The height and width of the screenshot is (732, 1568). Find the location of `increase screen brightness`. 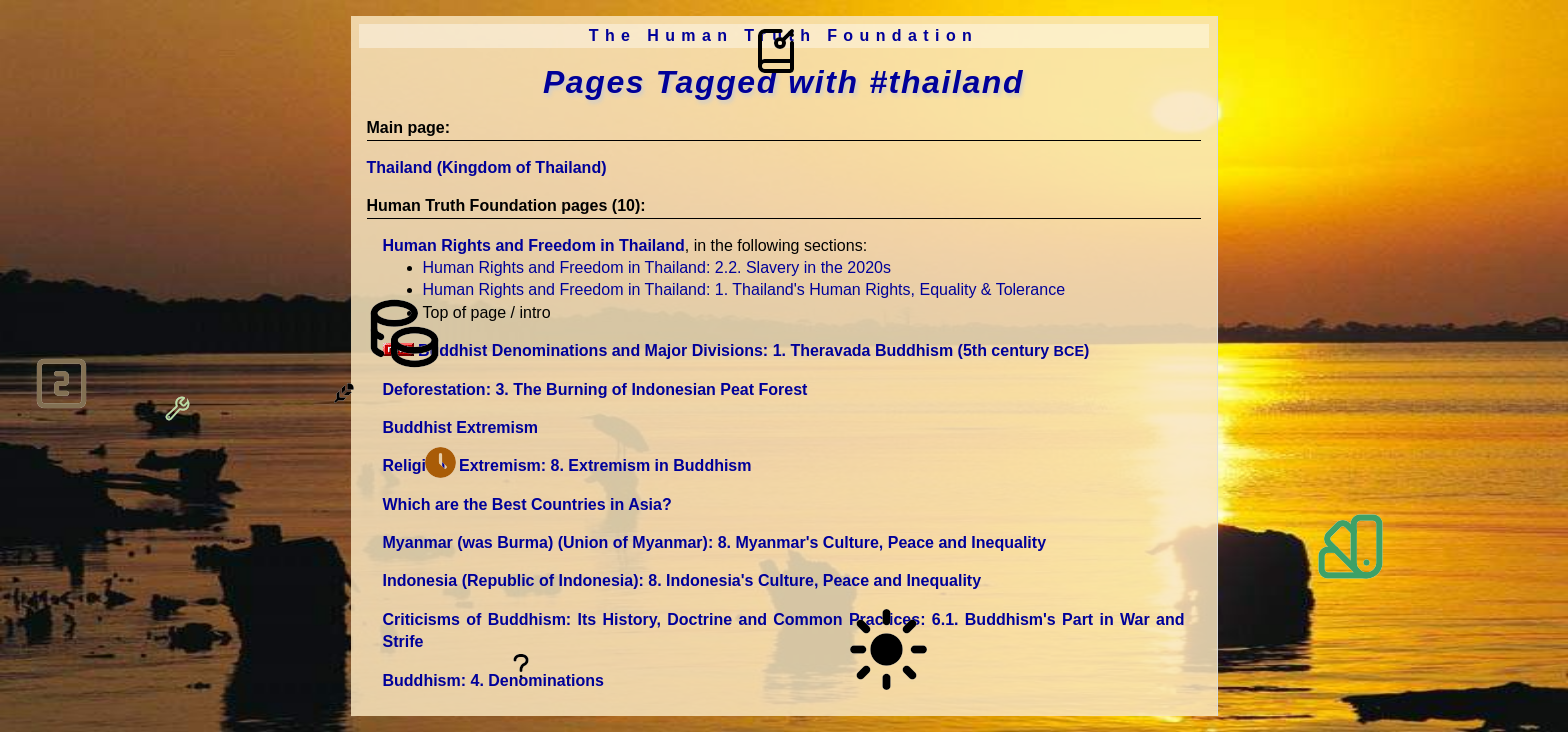

increase screen brightness is located at coordinates (886, 649).